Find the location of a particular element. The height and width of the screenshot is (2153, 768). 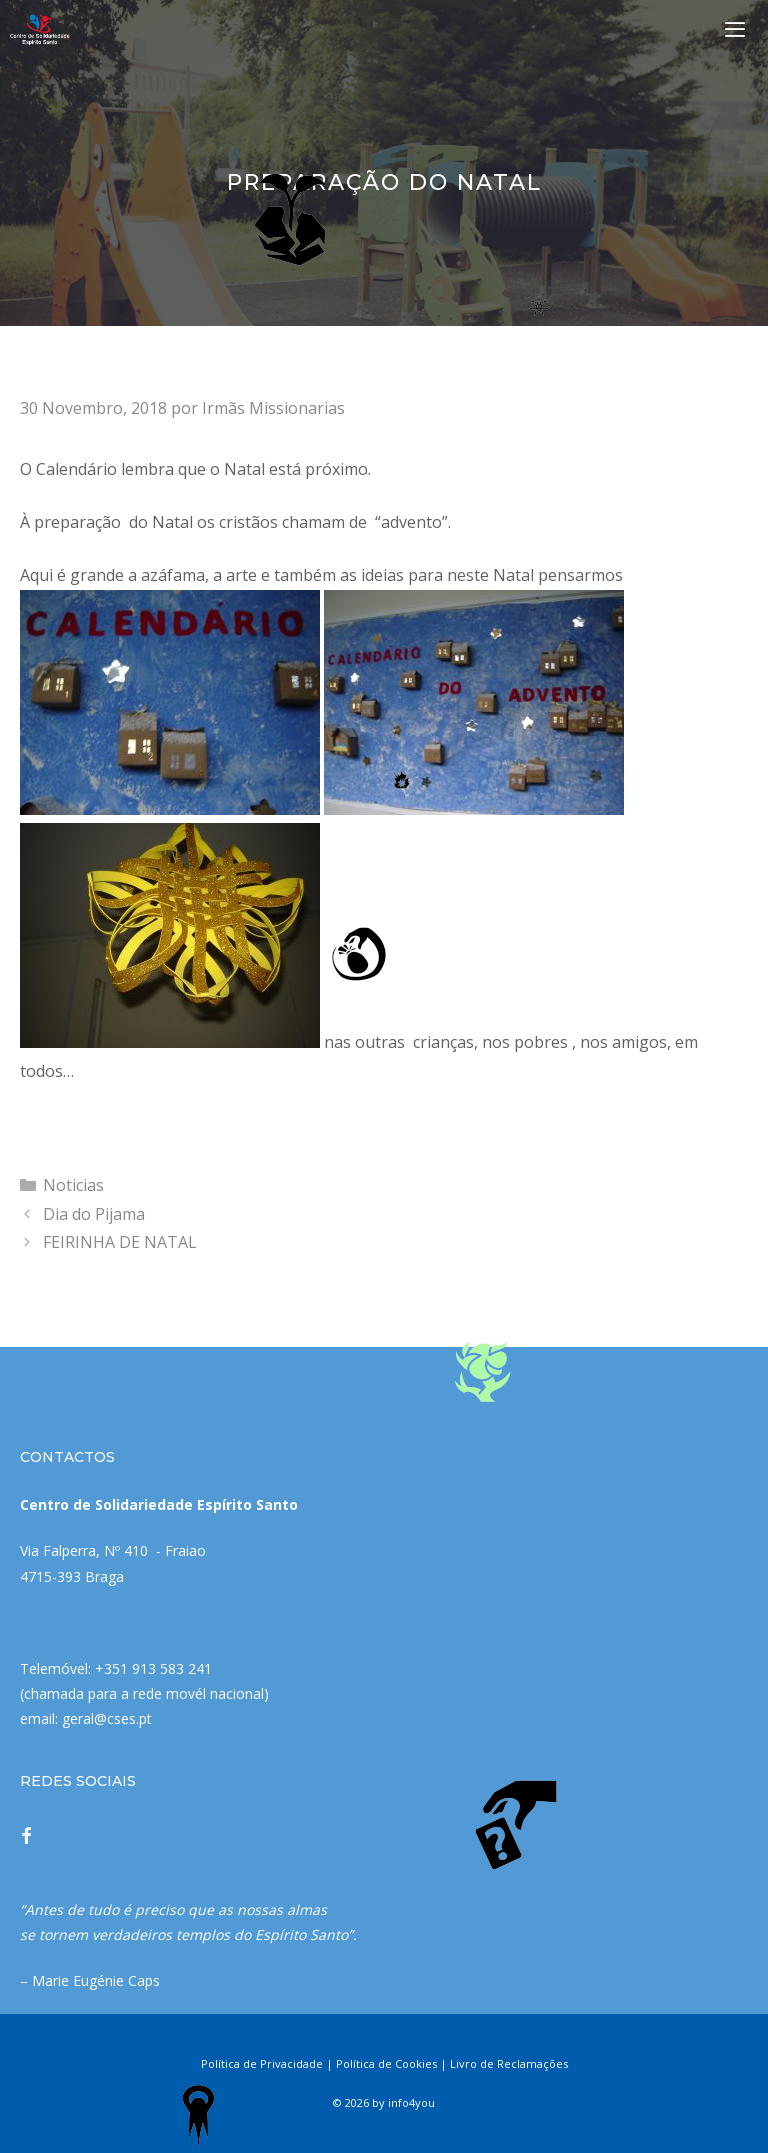

plant a seed or start growing crops is located at coordinates (292, 219).